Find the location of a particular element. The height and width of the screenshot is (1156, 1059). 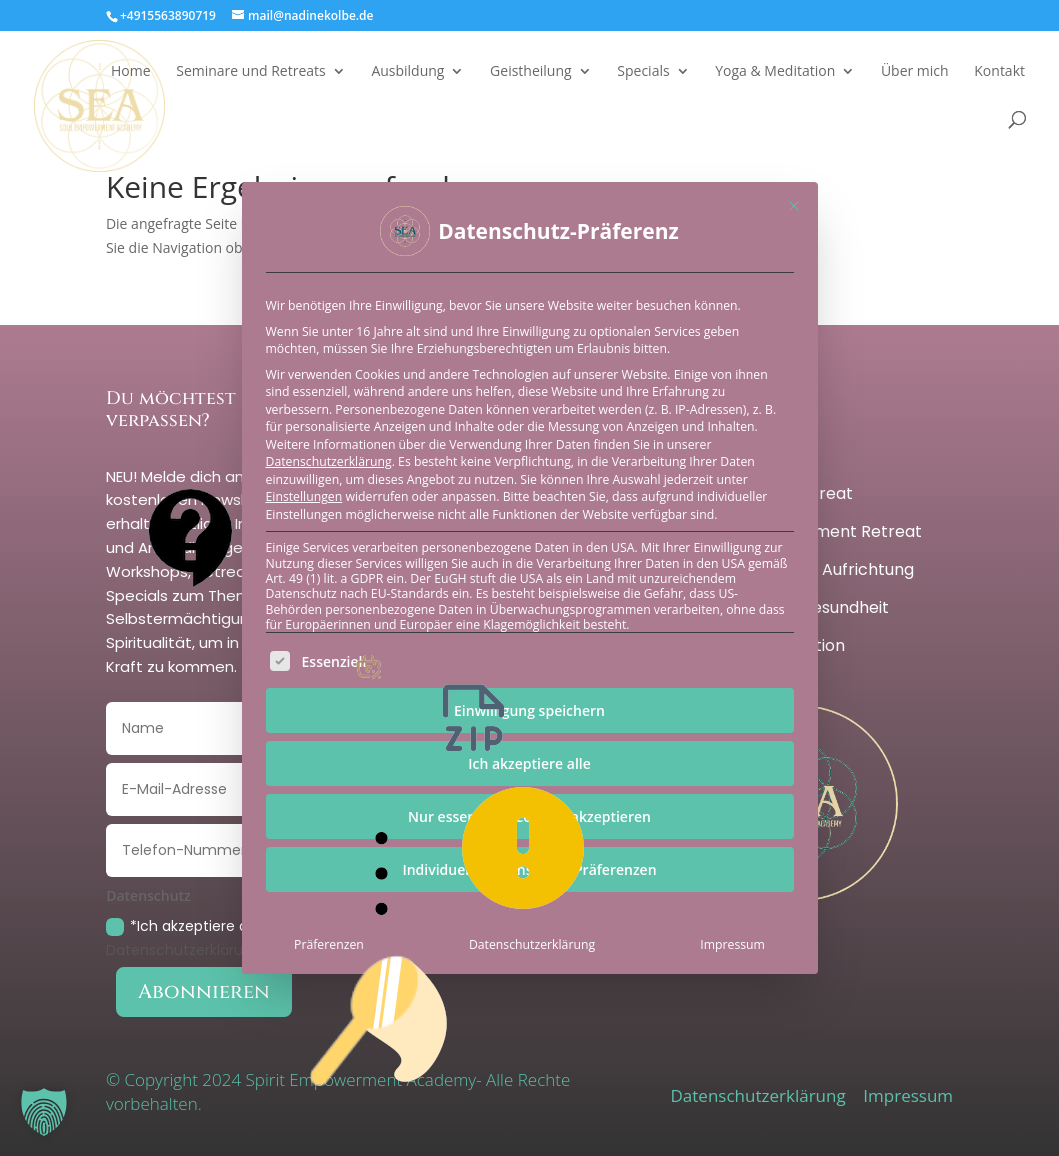

open more options menu is located at coordinates (381, 873).